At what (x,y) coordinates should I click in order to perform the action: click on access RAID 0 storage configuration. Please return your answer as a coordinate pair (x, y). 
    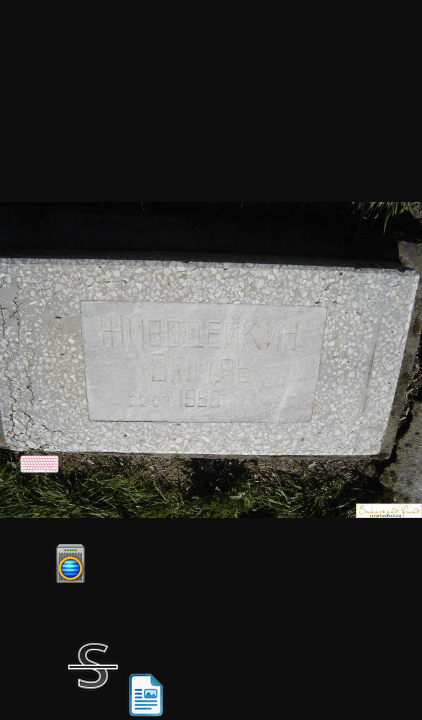
    Looking at the image, I should click on (70, 563).